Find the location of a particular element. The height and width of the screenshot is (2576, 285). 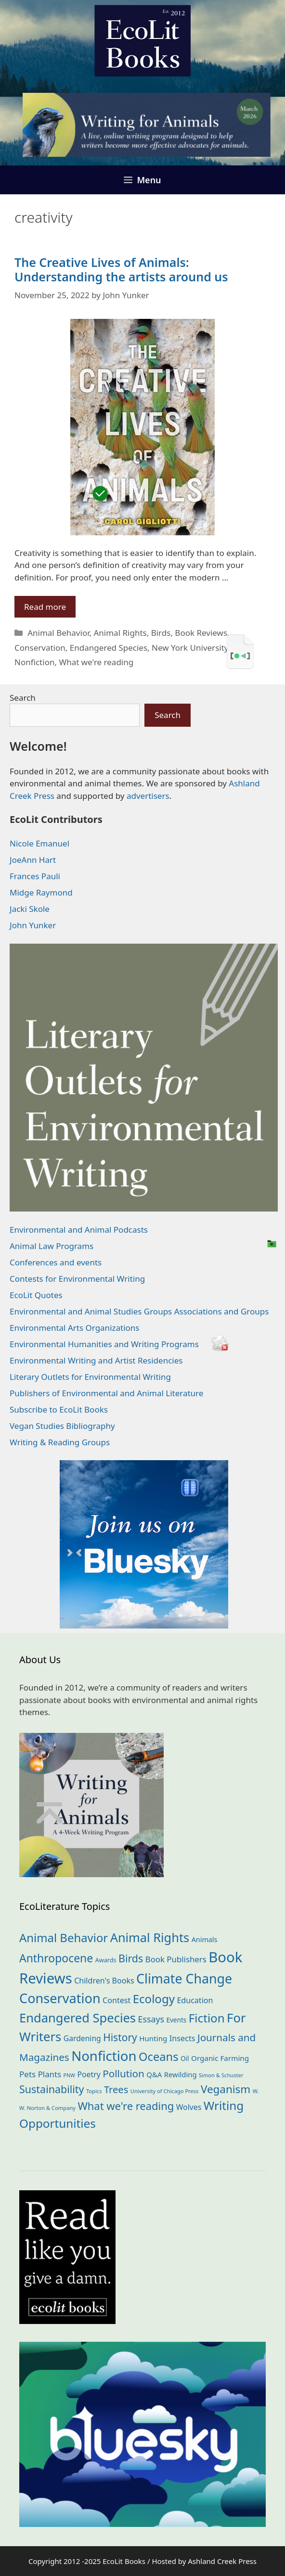

open virtualization container settings is located at coordinates (190, 1488).